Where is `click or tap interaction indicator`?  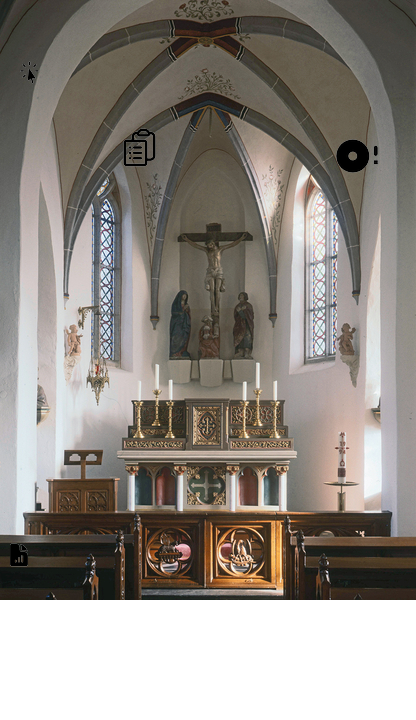
click or tap interaction indicator is located at coordinates (29, 72).